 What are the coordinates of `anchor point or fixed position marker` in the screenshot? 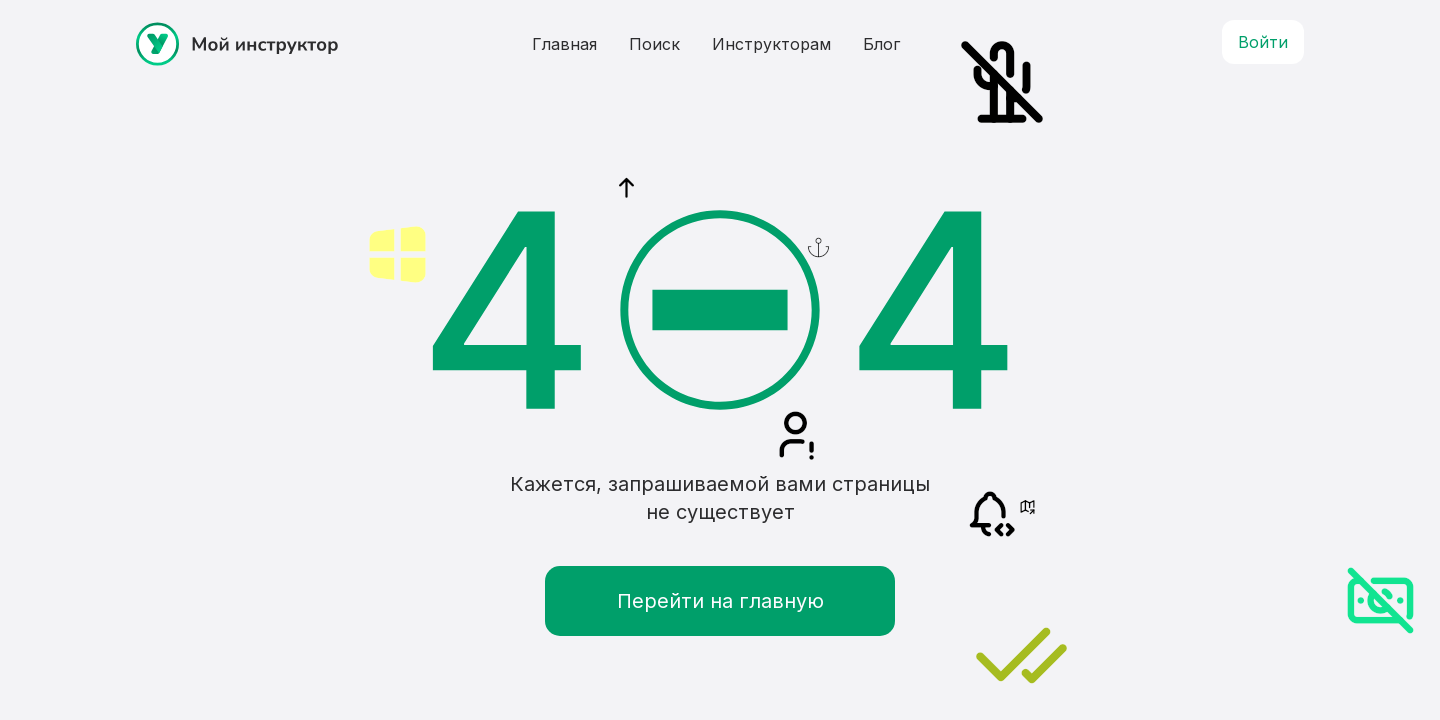 It's located at (818, 247).